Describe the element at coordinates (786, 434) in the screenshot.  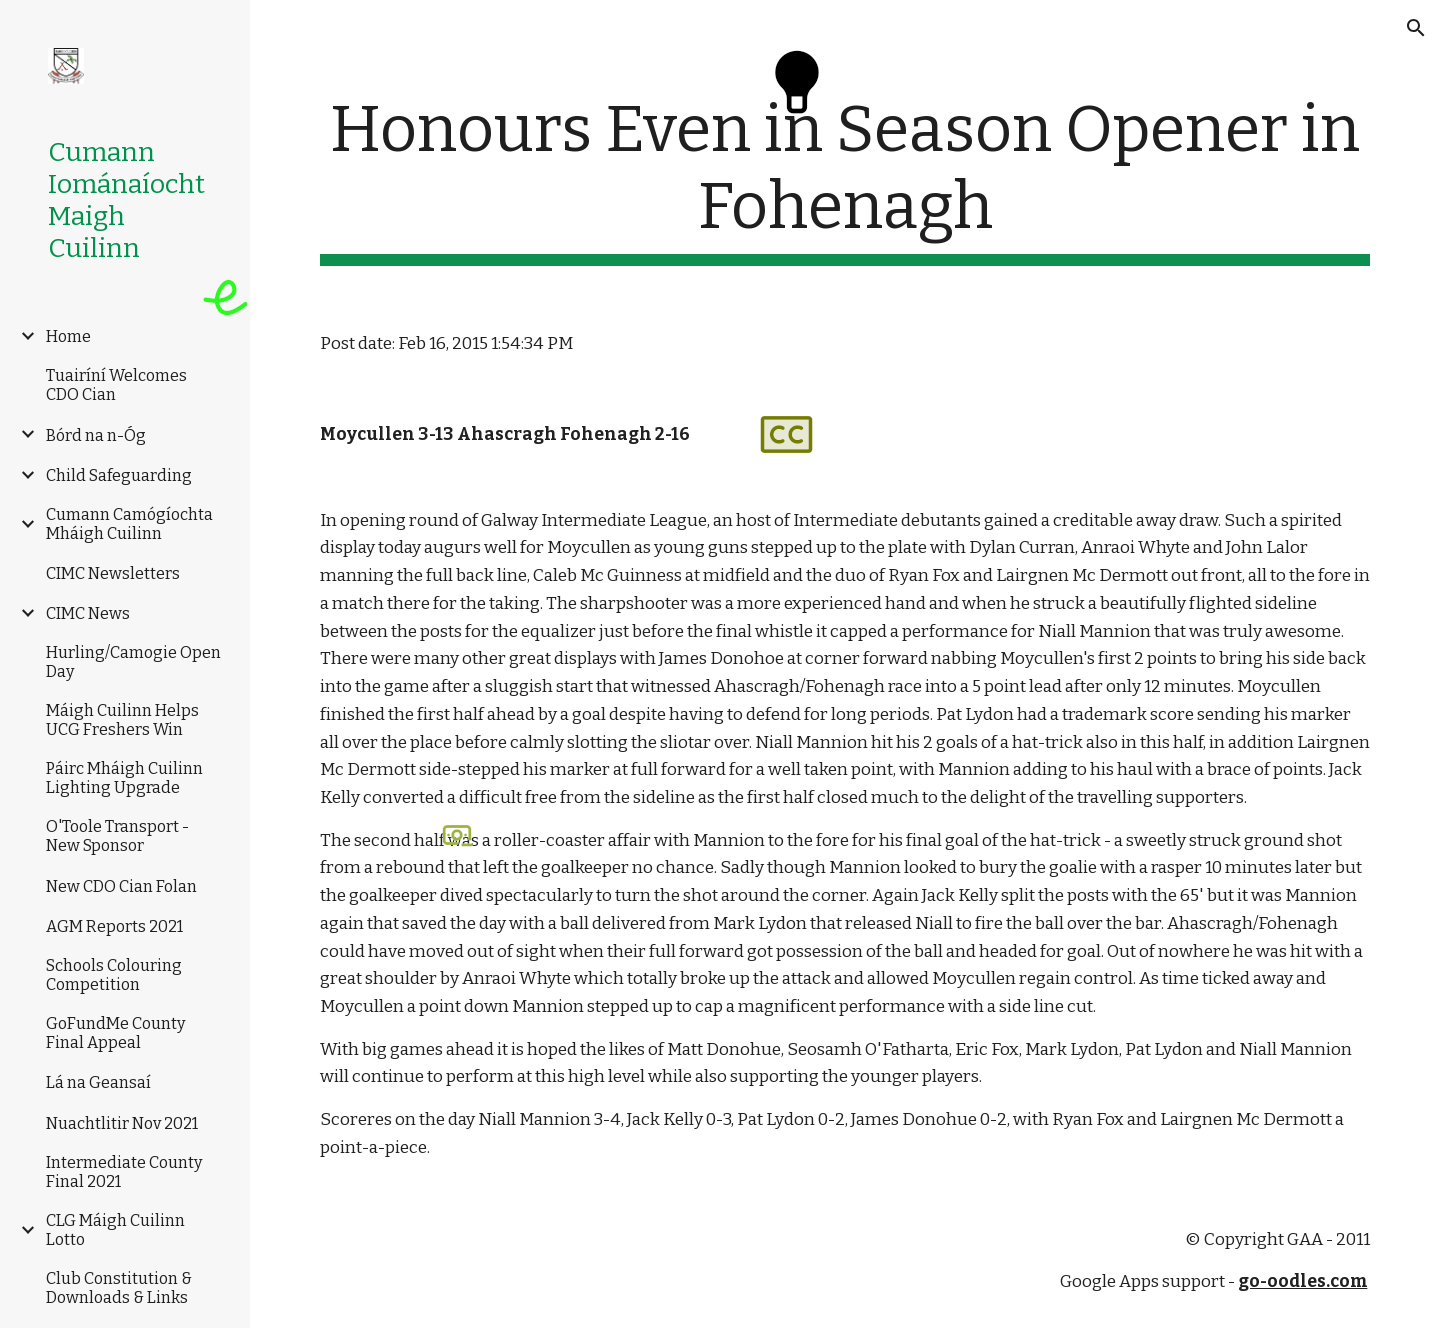
I see `enable closed captions for video content` at that location.